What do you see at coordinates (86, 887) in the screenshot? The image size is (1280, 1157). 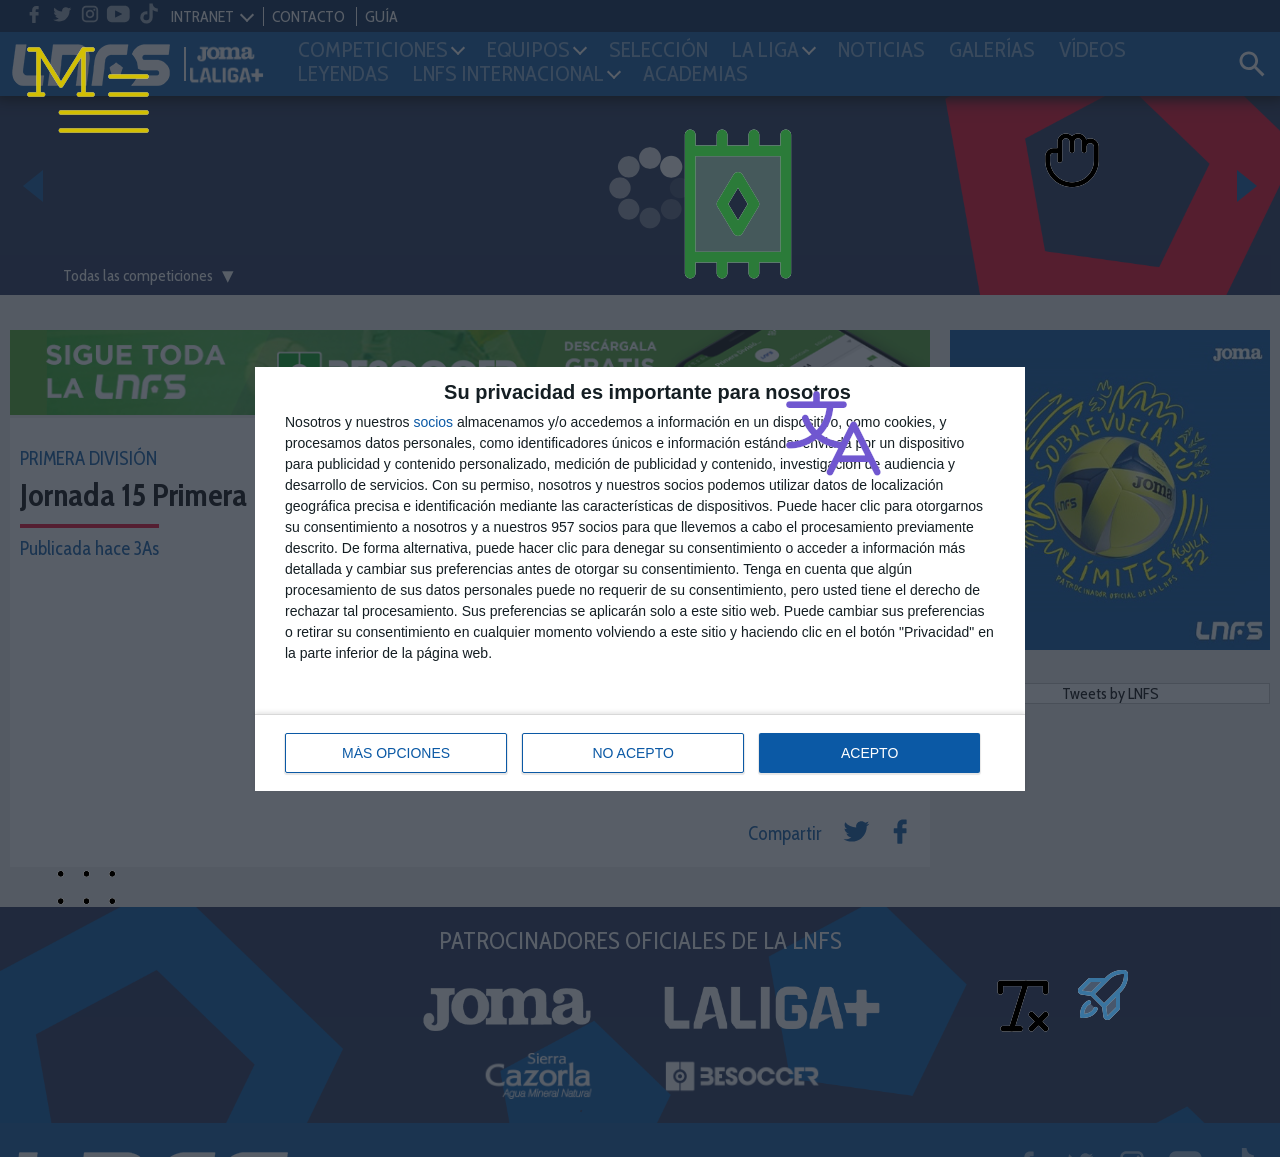 I see `drag to reorder or rearrange items` at bounding box center [86, 887].